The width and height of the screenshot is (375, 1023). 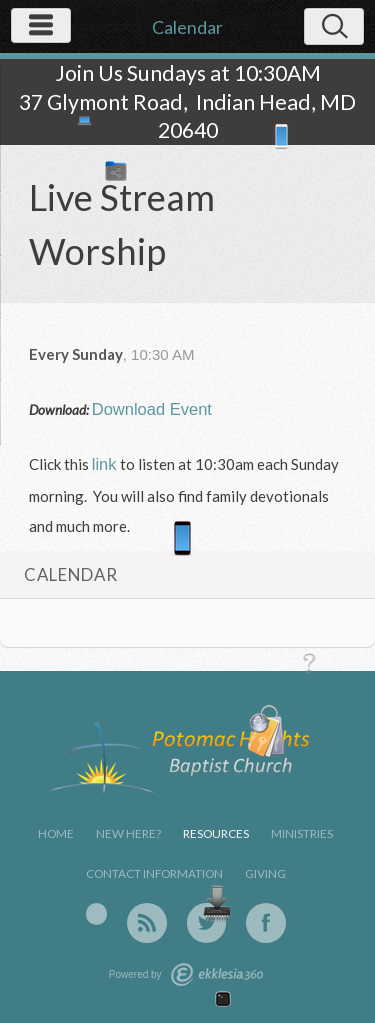 What do you see at coordinates (217, 904) in the screenshot?
I see `update firmware on connected accessories` at bounding box center [217, 904].